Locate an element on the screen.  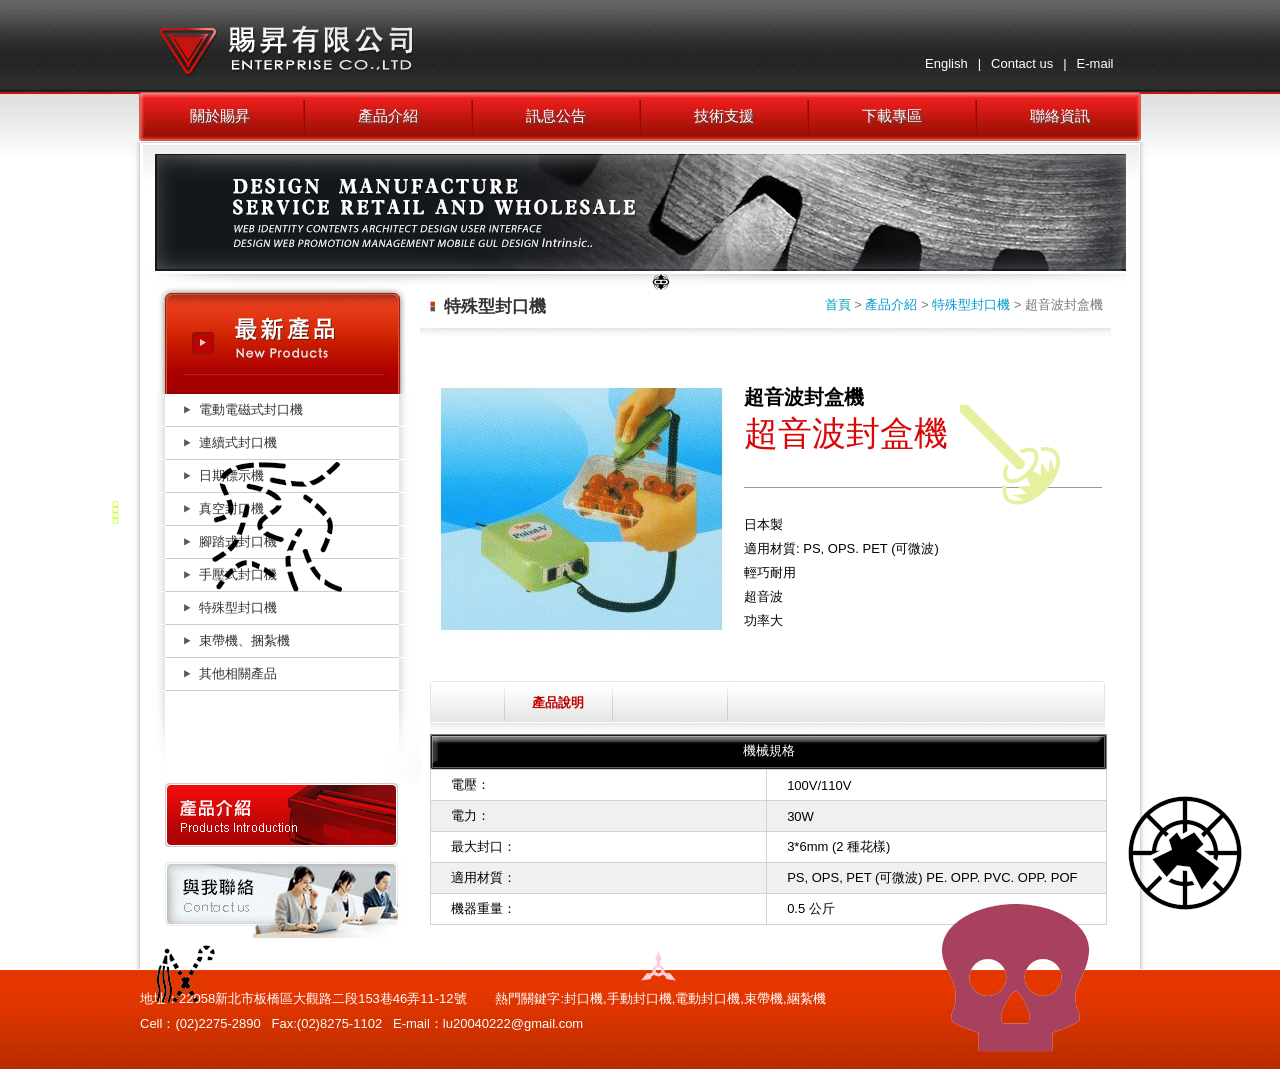
ancient Egyptian royalty or pharaoh symbol is located at coordinates (185, 973).